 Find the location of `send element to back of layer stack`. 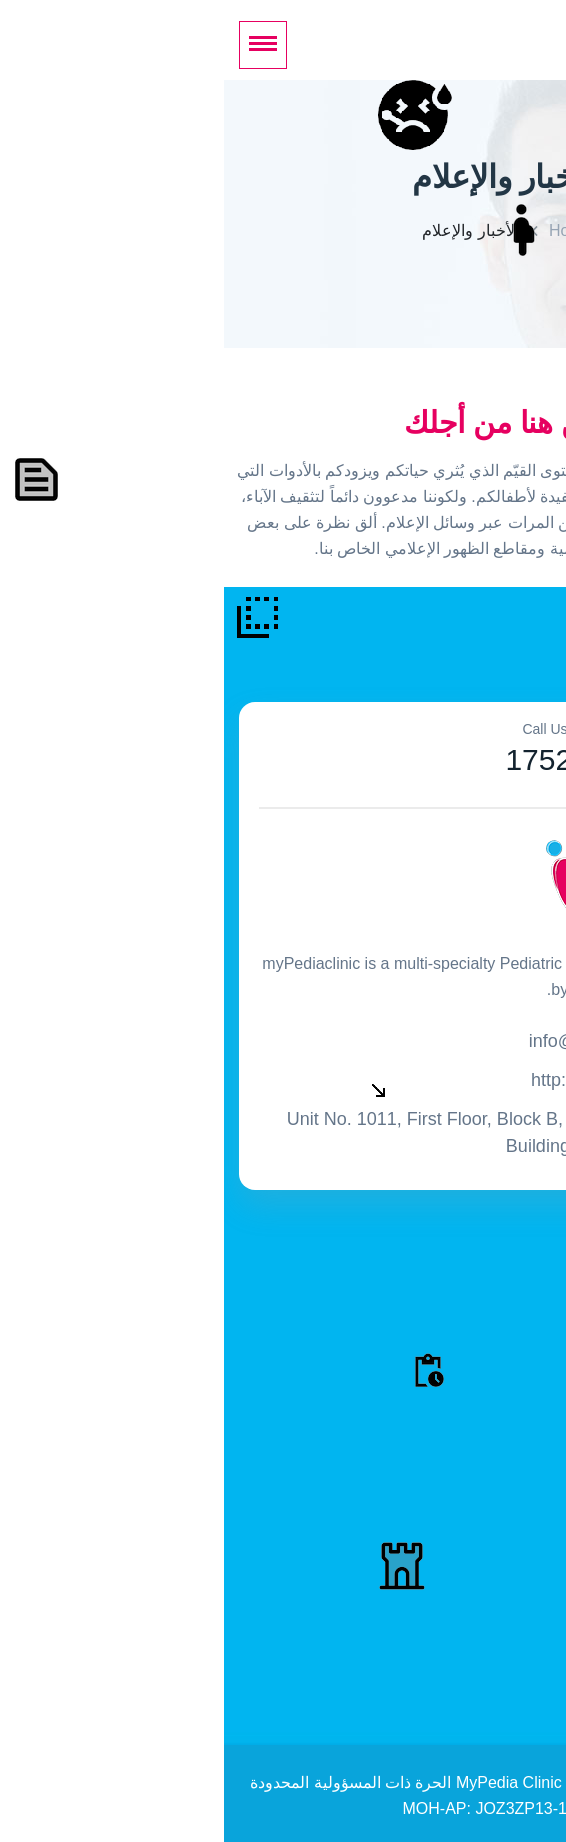

send element to back of layer stack is located at coordinates (257, 617).